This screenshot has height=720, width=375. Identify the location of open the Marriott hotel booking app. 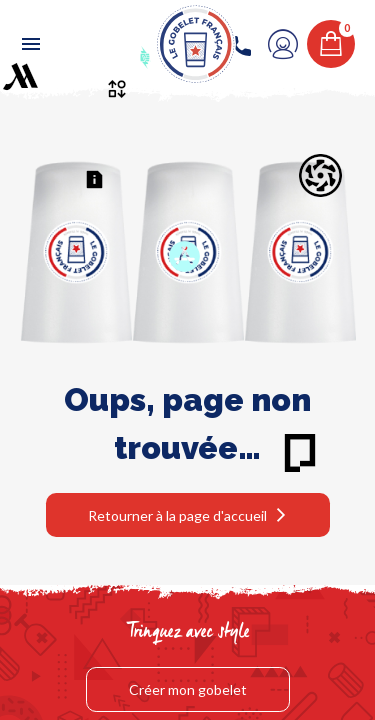
(20, 76).